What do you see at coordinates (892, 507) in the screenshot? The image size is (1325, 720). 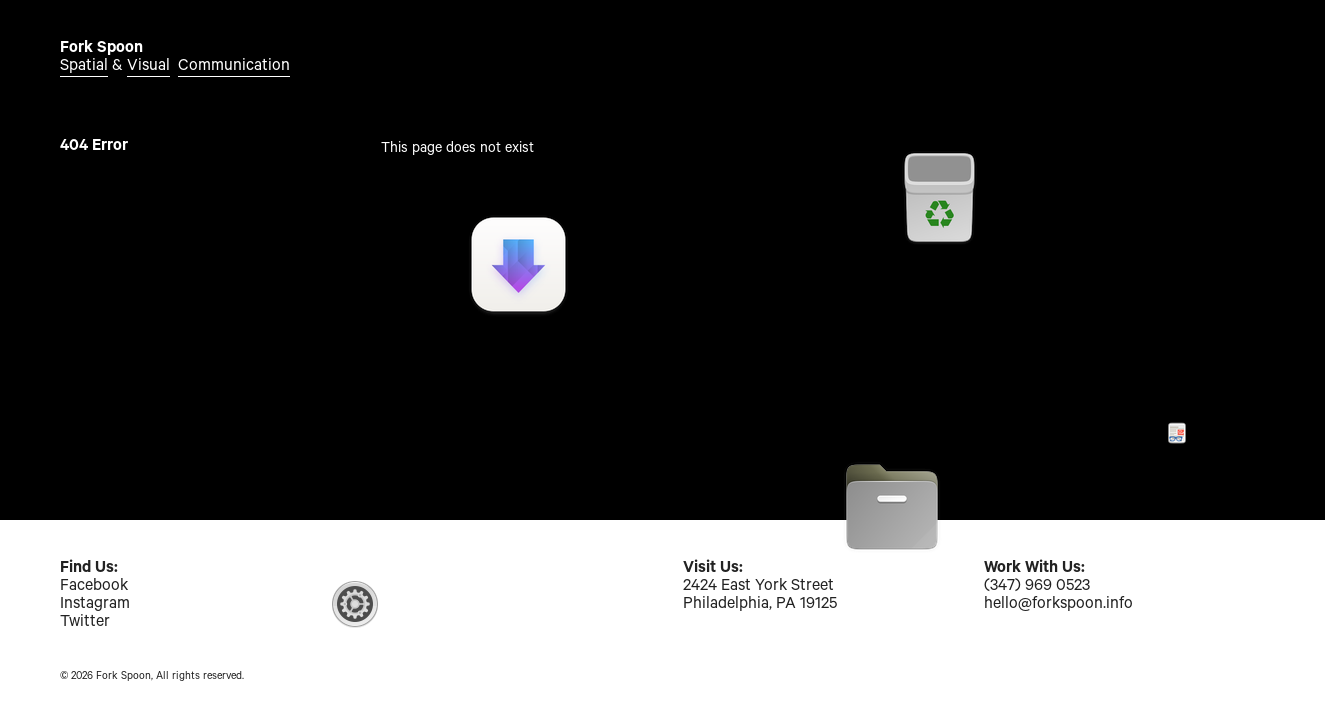 I see `open the file manager application` at bounding box center [892, 507].